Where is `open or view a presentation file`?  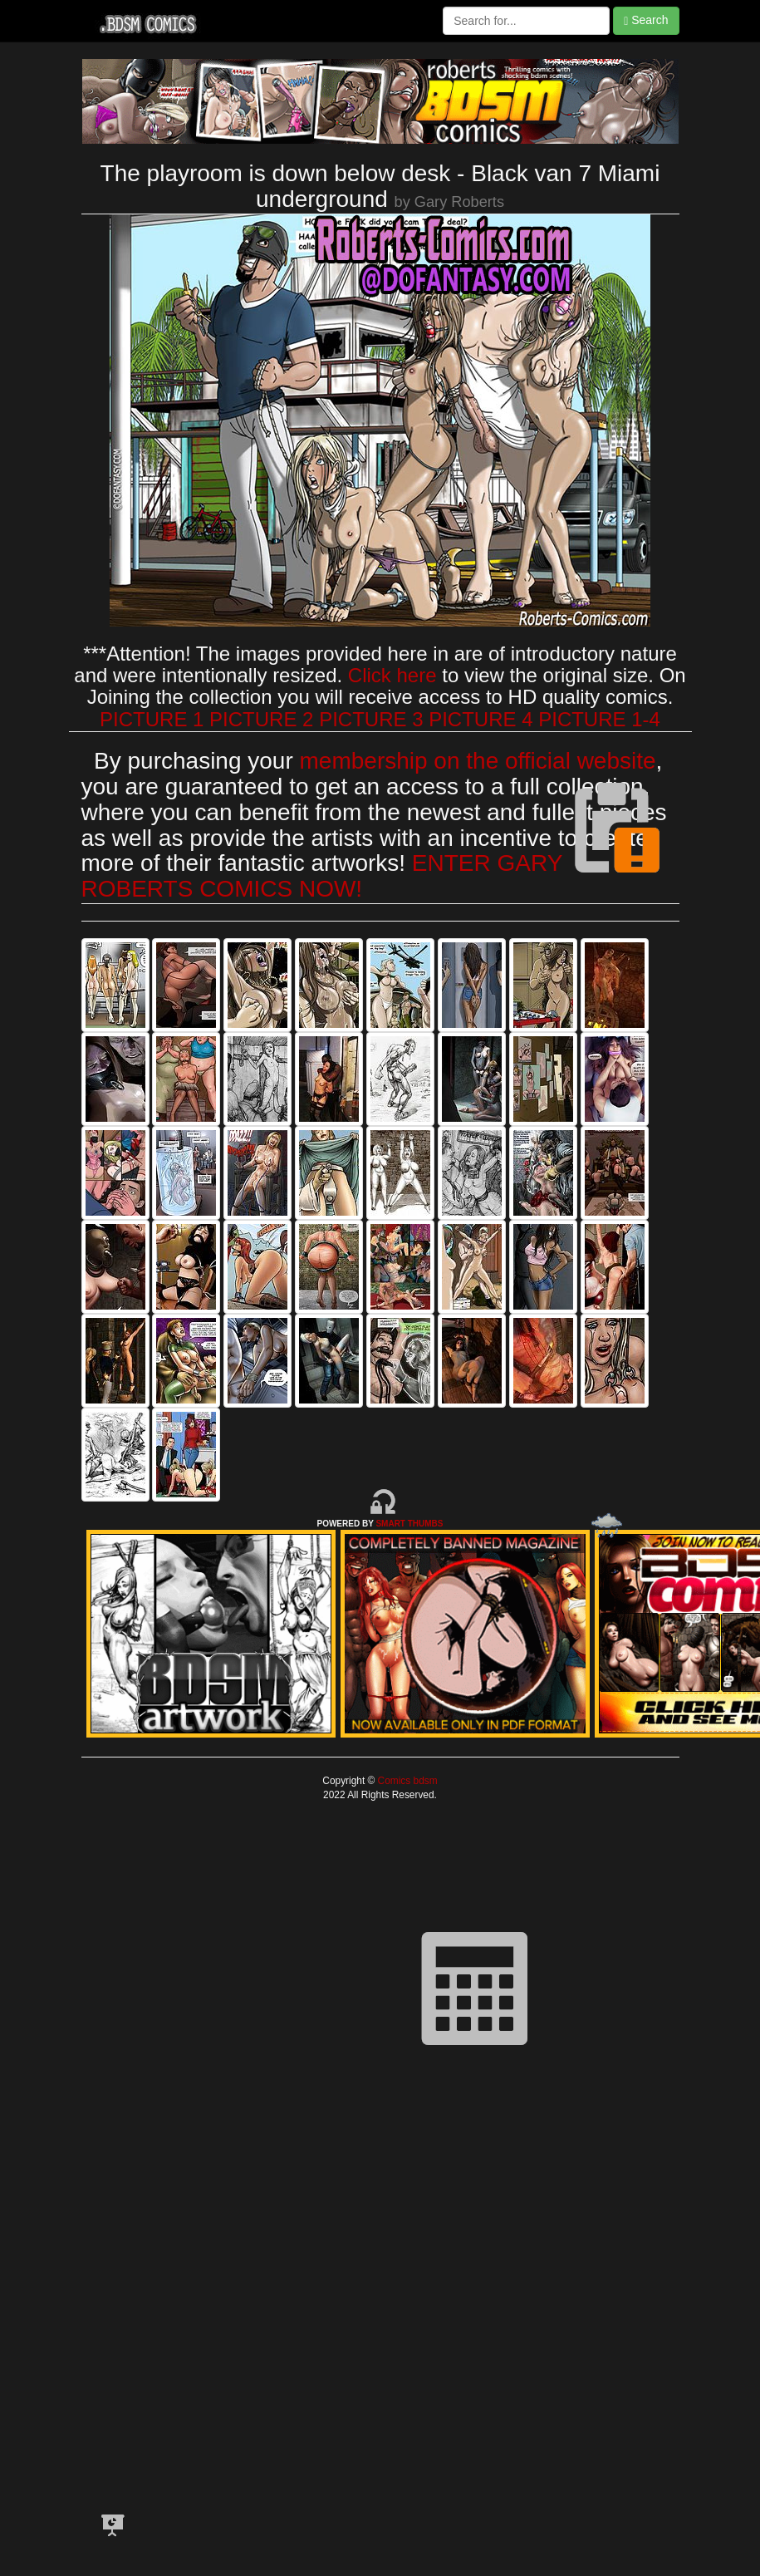 open or view a presentation file is located at coordinates (113, 2524).